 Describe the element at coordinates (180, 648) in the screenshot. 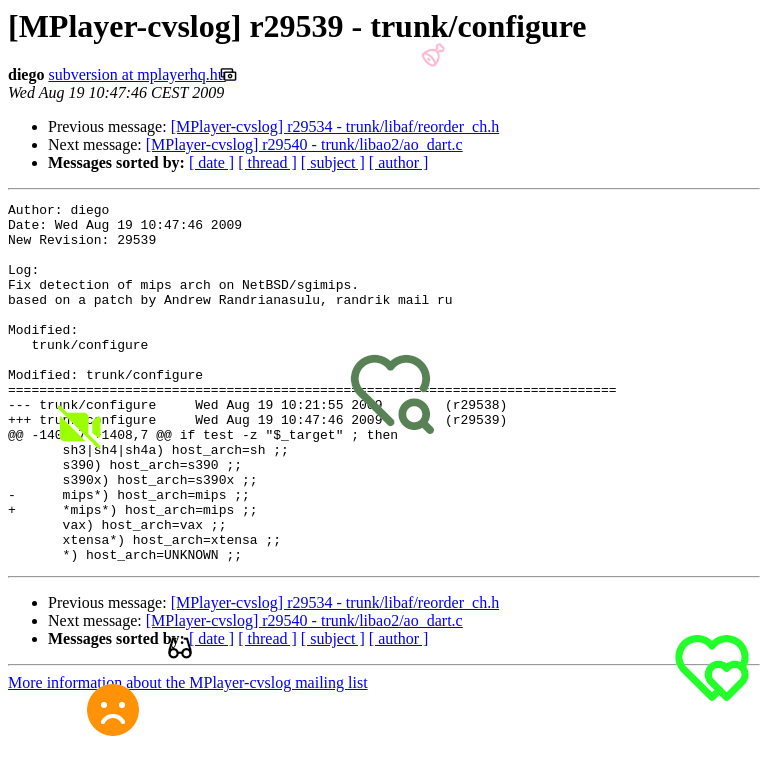

I see `view or access reading mode` at that location.